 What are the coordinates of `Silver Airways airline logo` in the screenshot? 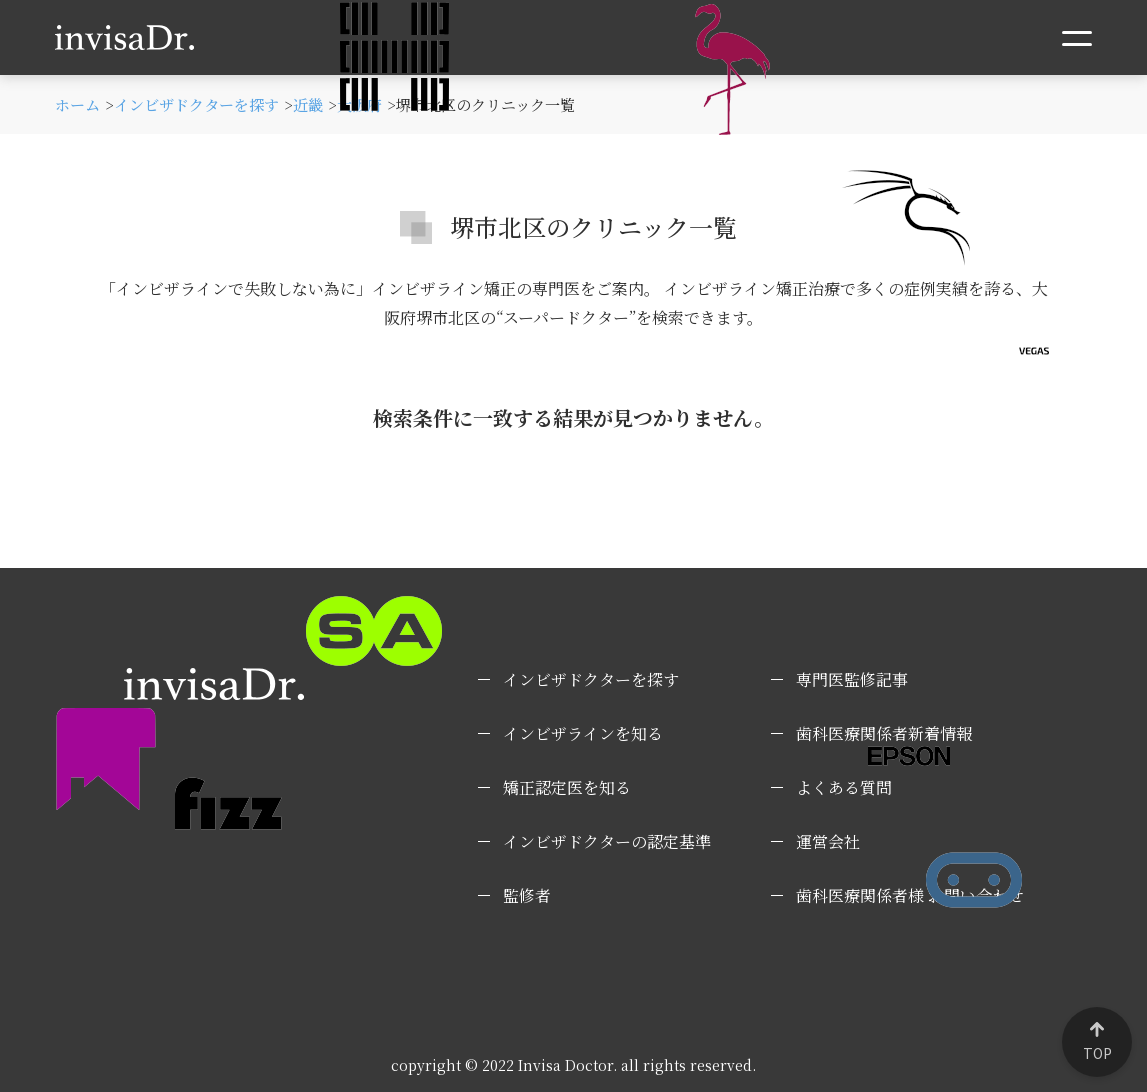 It's located at (732, 69).